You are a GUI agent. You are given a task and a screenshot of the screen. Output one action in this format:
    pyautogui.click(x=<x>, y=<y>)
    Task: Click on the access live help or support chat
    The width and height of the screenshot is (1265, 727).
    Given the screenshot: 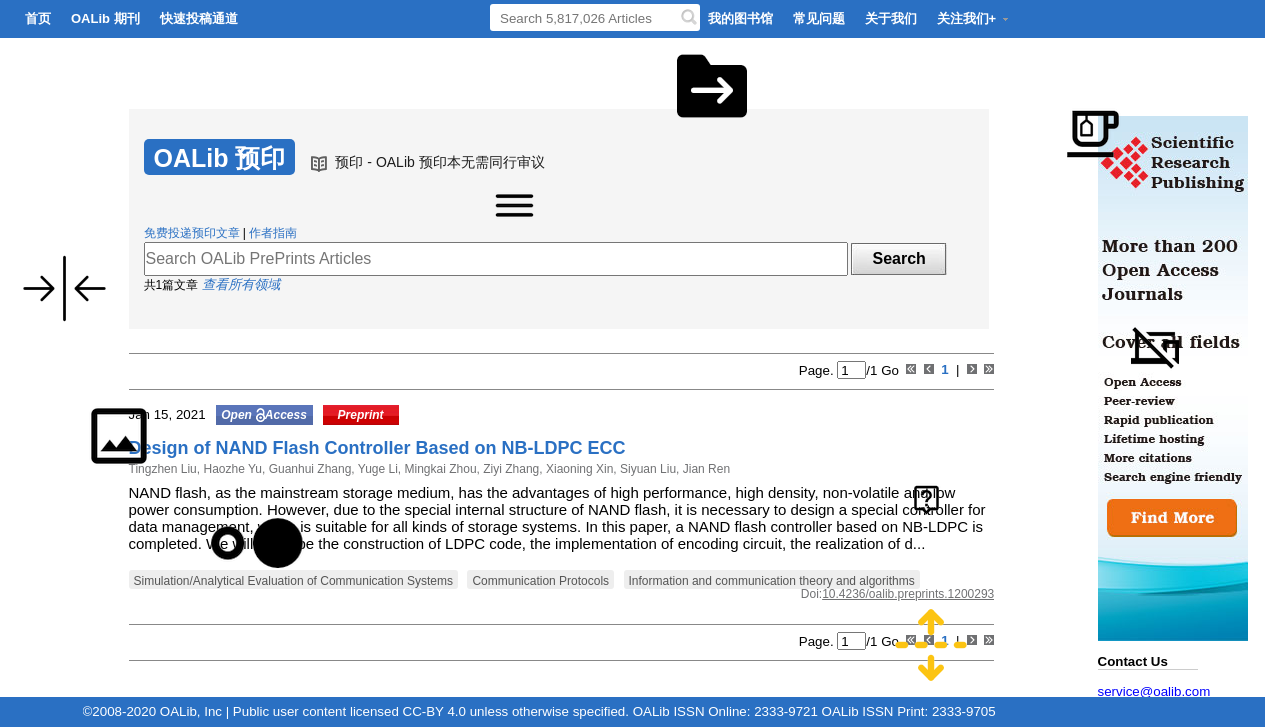 What is the action you would take?
    pyautogui.click(x=926, y=499)
    